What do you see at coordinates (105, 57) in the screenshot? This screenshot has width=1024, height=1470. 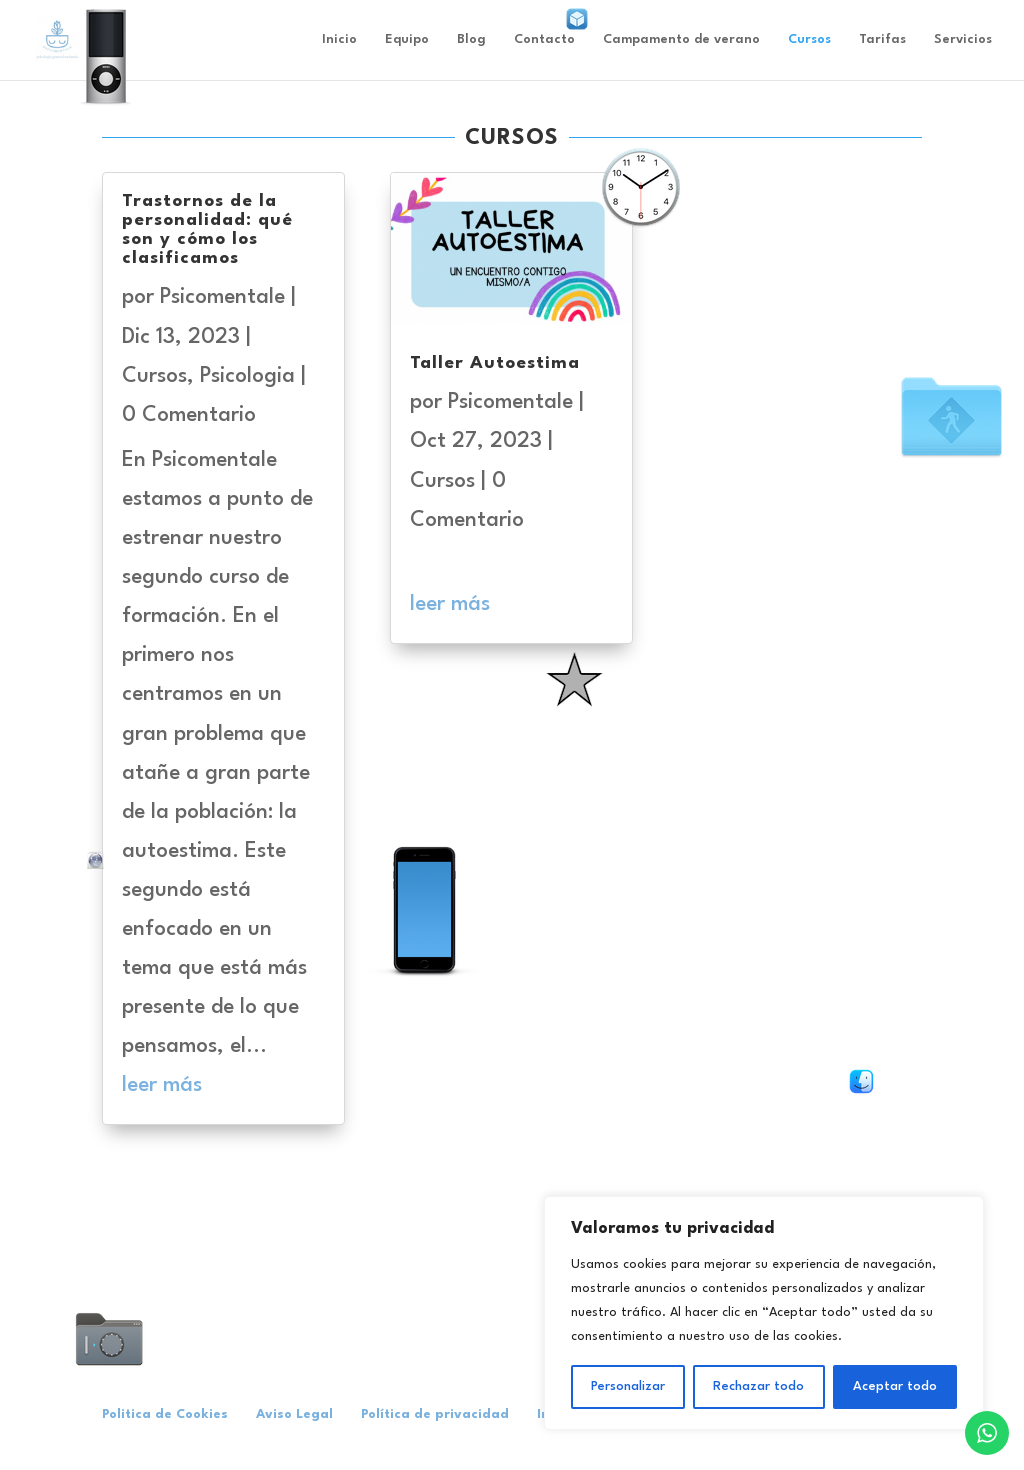 I see `iPod nano device connected` at bounding box center [105, 57].